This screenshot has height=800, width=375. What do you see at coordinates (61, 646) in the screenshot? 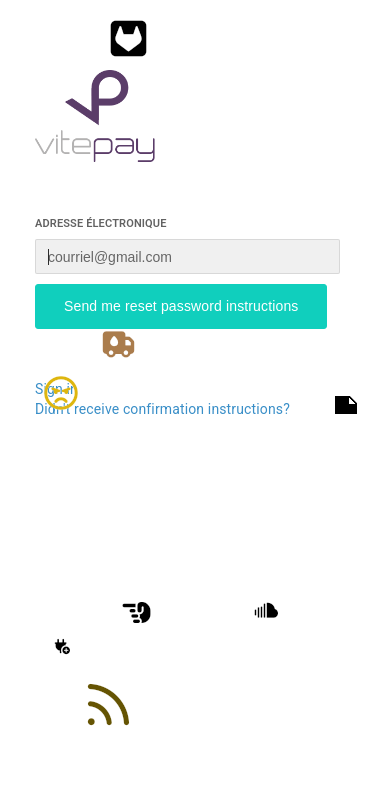
I see `add a new power connection or device` at bounding box center [61, 646].